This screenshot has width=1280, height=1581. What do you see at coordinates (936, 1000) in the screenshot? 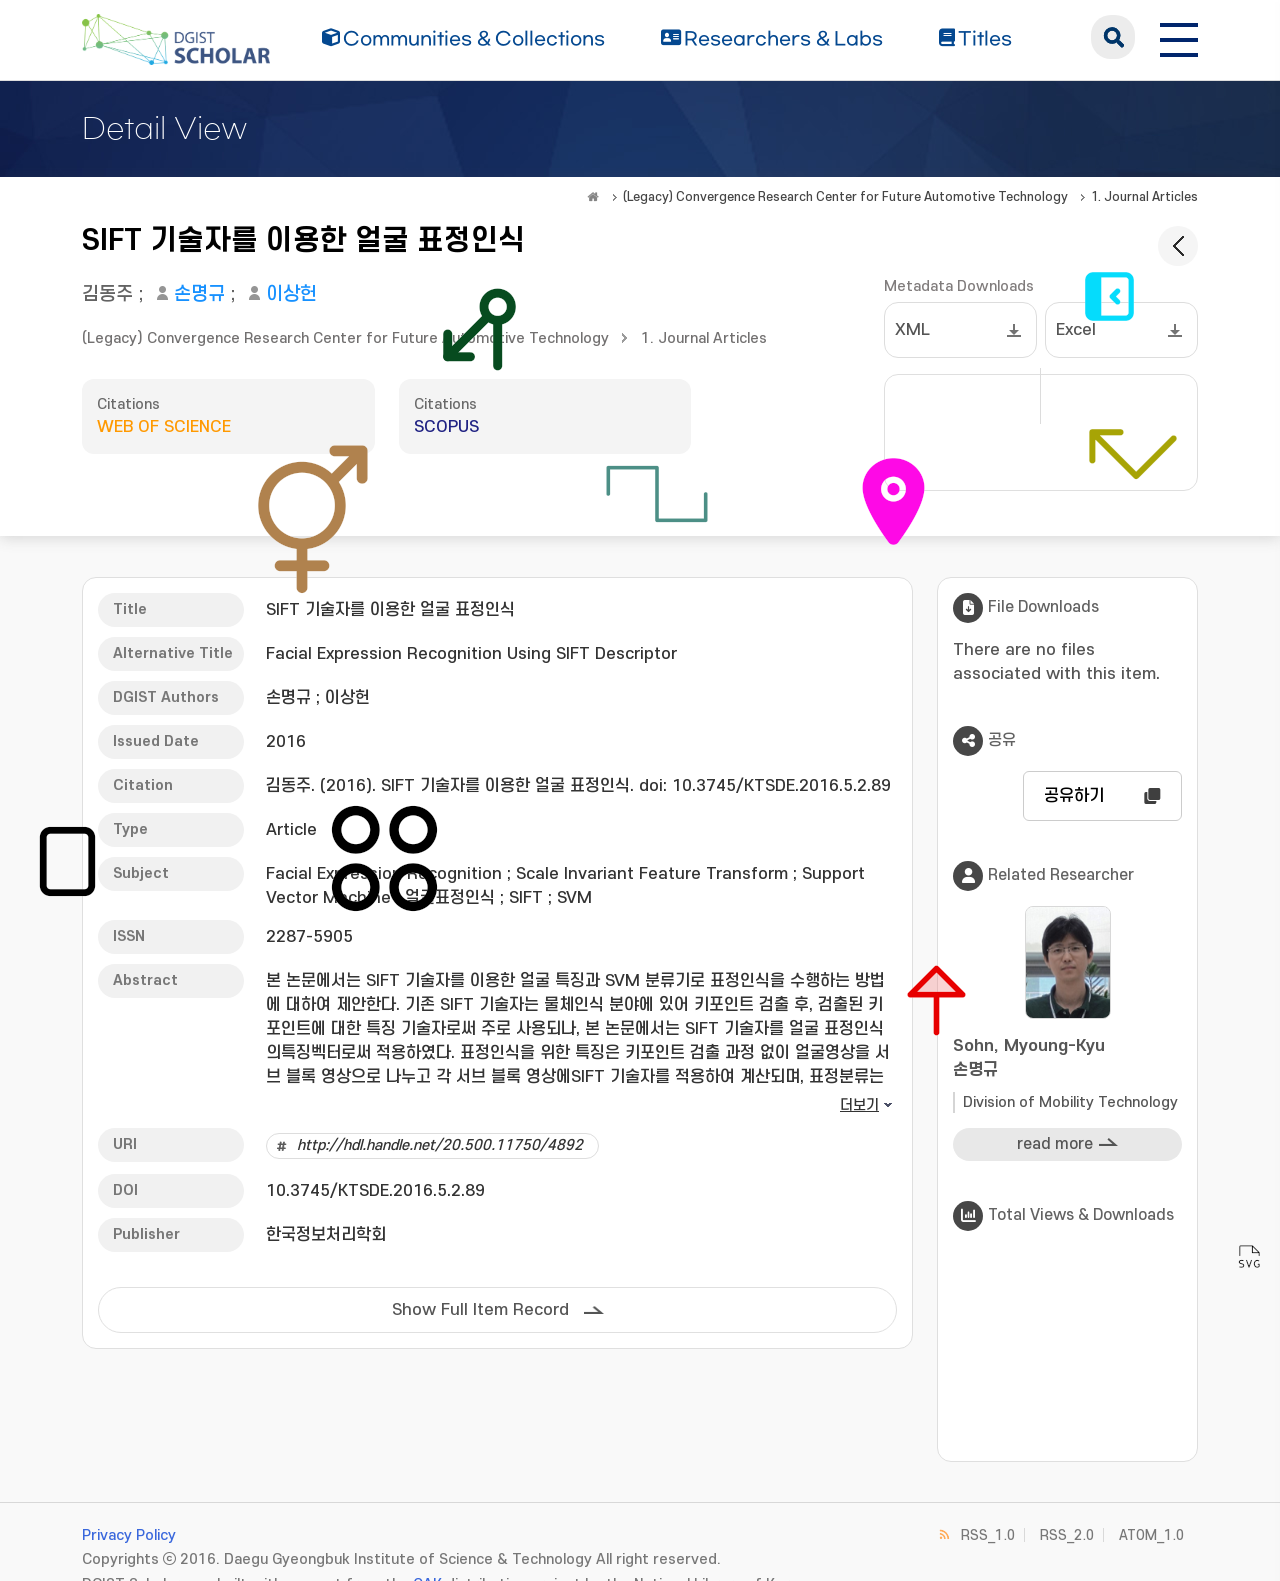
I see `scroll to top of page` at bounding box center [936, 1000].